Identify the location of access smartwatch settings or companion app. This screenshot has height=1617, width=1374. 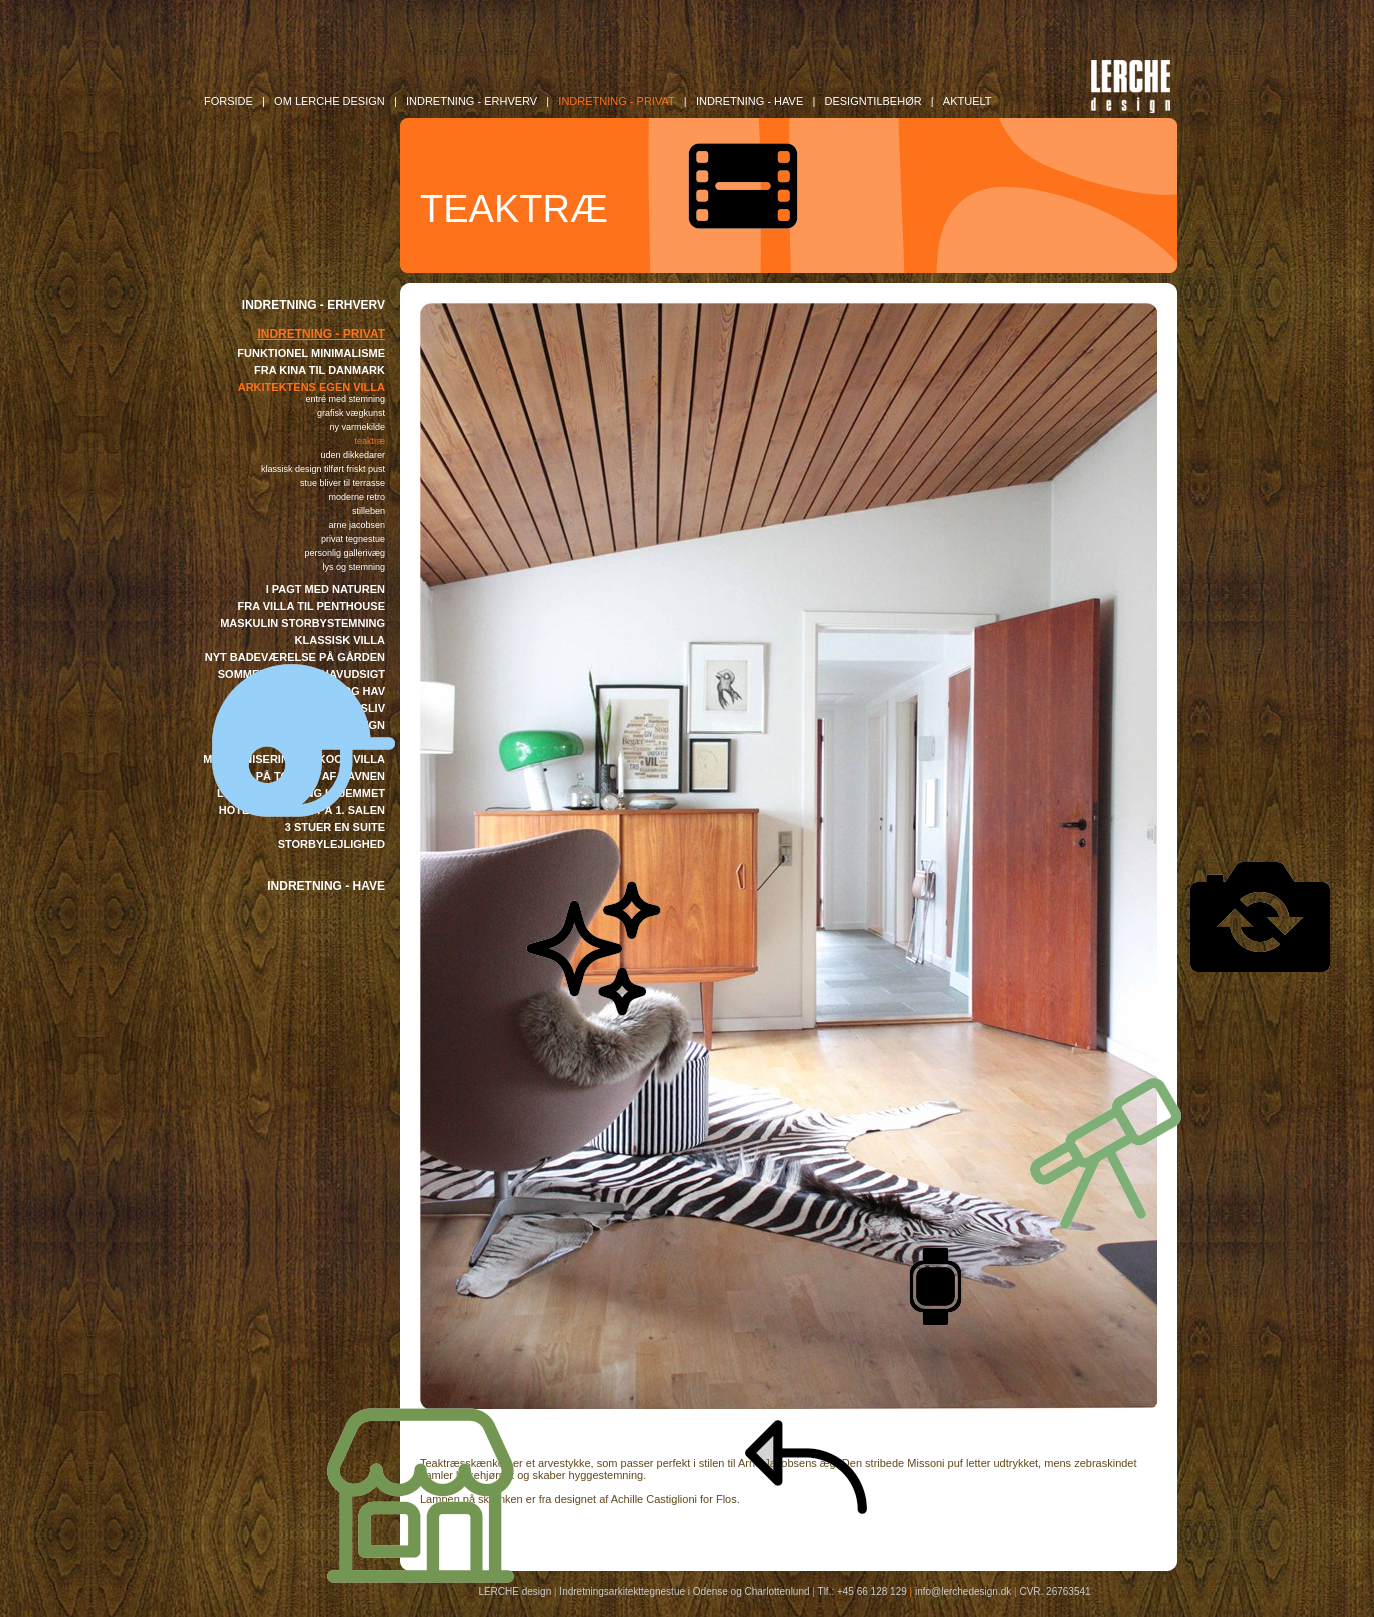
(935, 1286).